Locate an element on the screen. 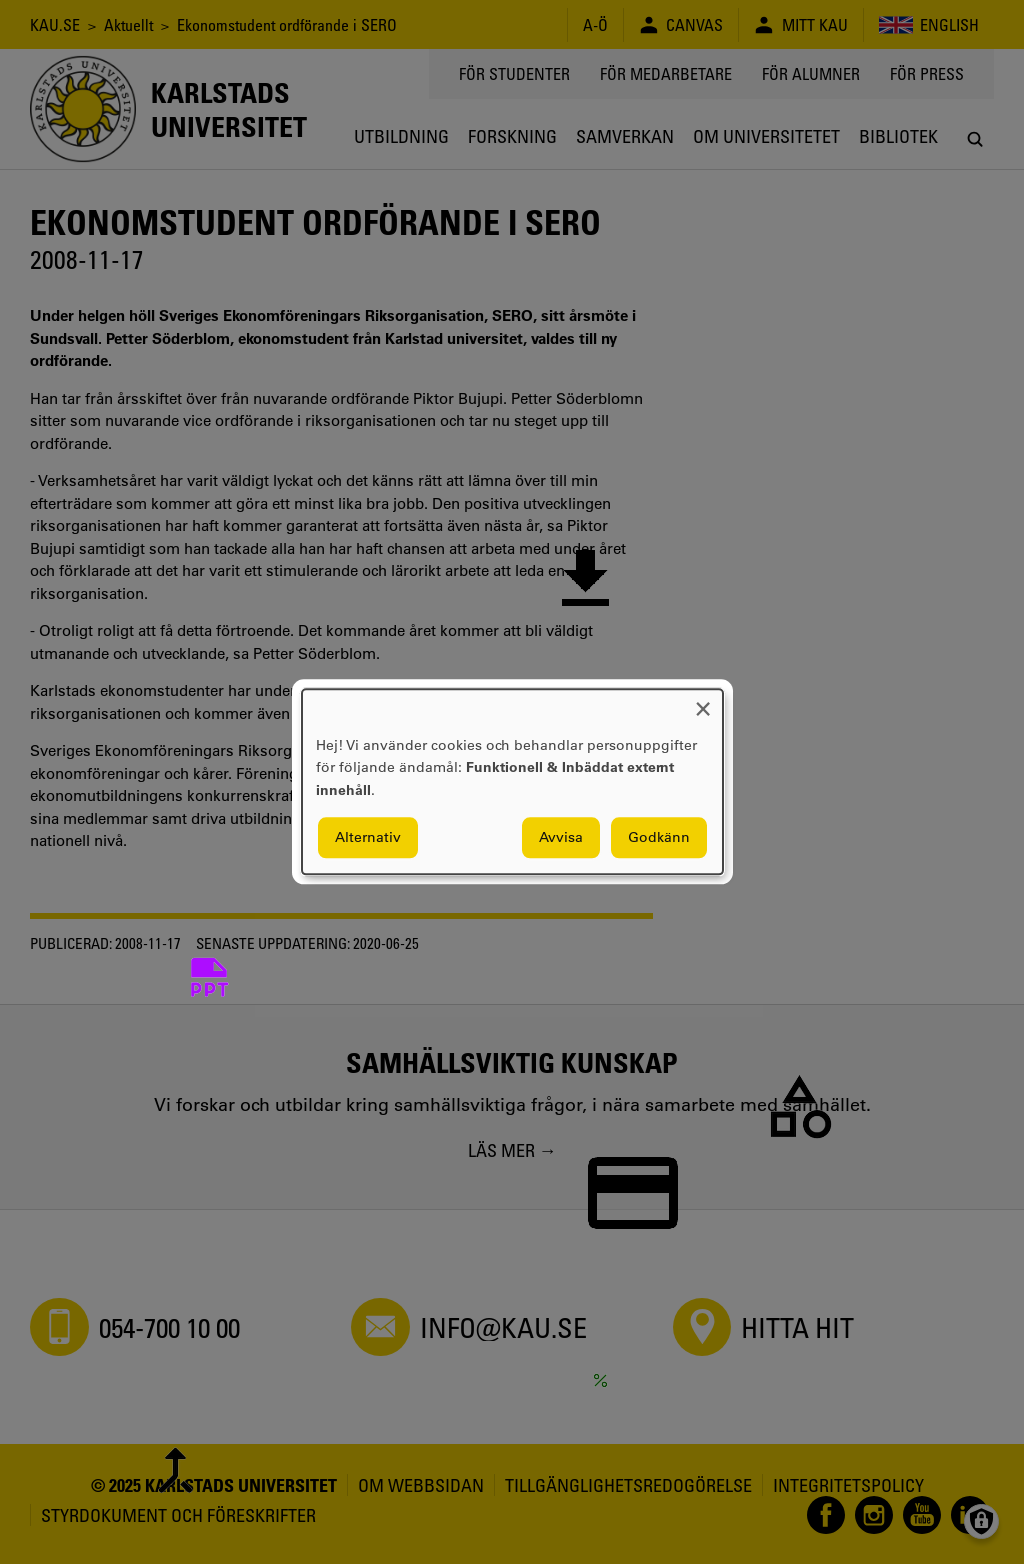 This screenshot has height=1564, width=1024. open a PowerPoint presentation file is located at coordinates (209, 979).